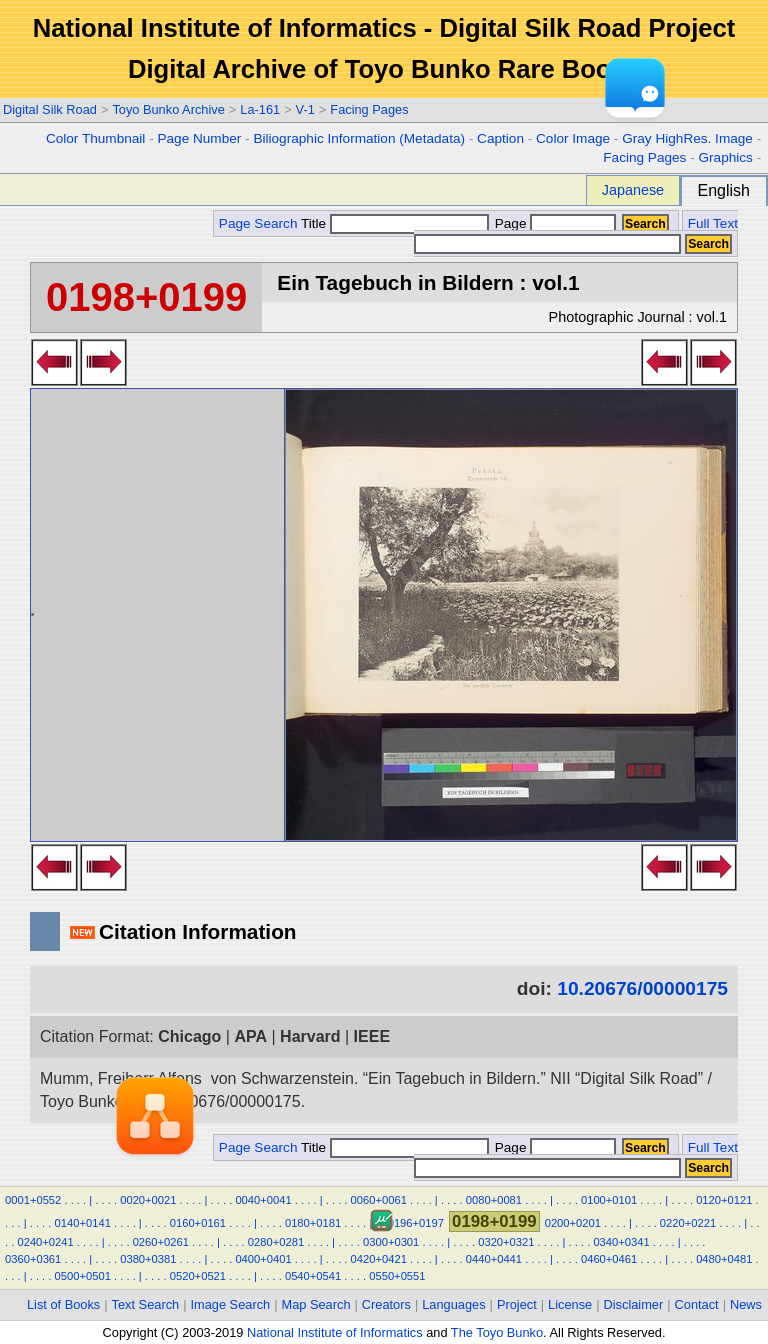  Describe the element at coordinates (381, 1220) in the screenshot. I see `open tex-match app for handwriting or symbol recognition` at that location.